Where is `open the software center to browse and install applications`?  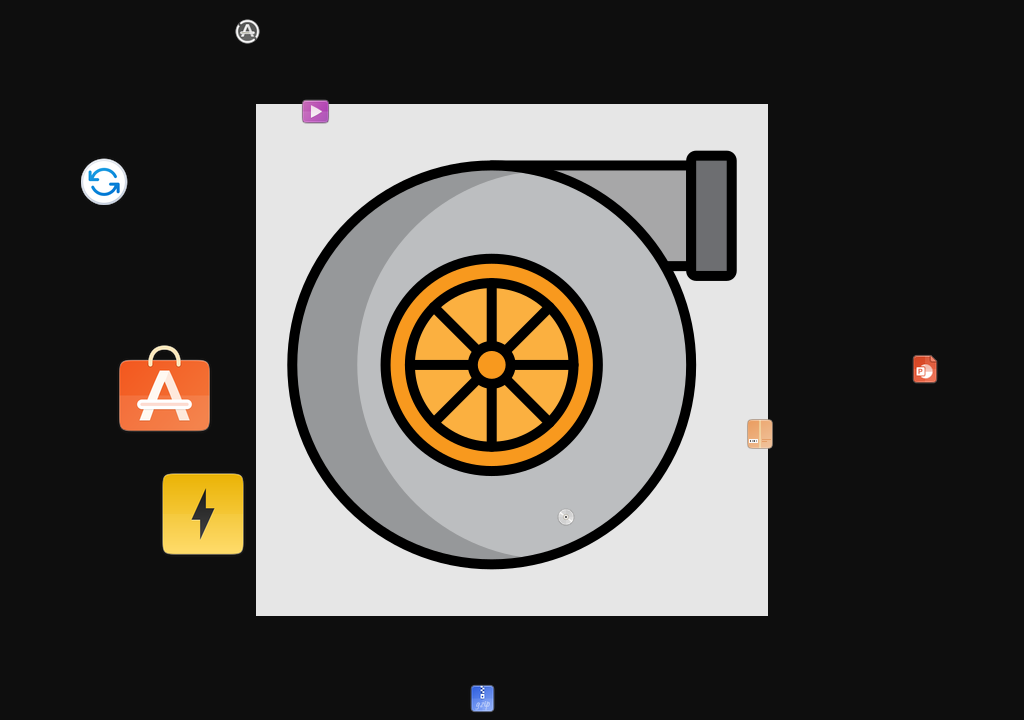
open the software center to browse and install applications is located at coordinates (164, 395).